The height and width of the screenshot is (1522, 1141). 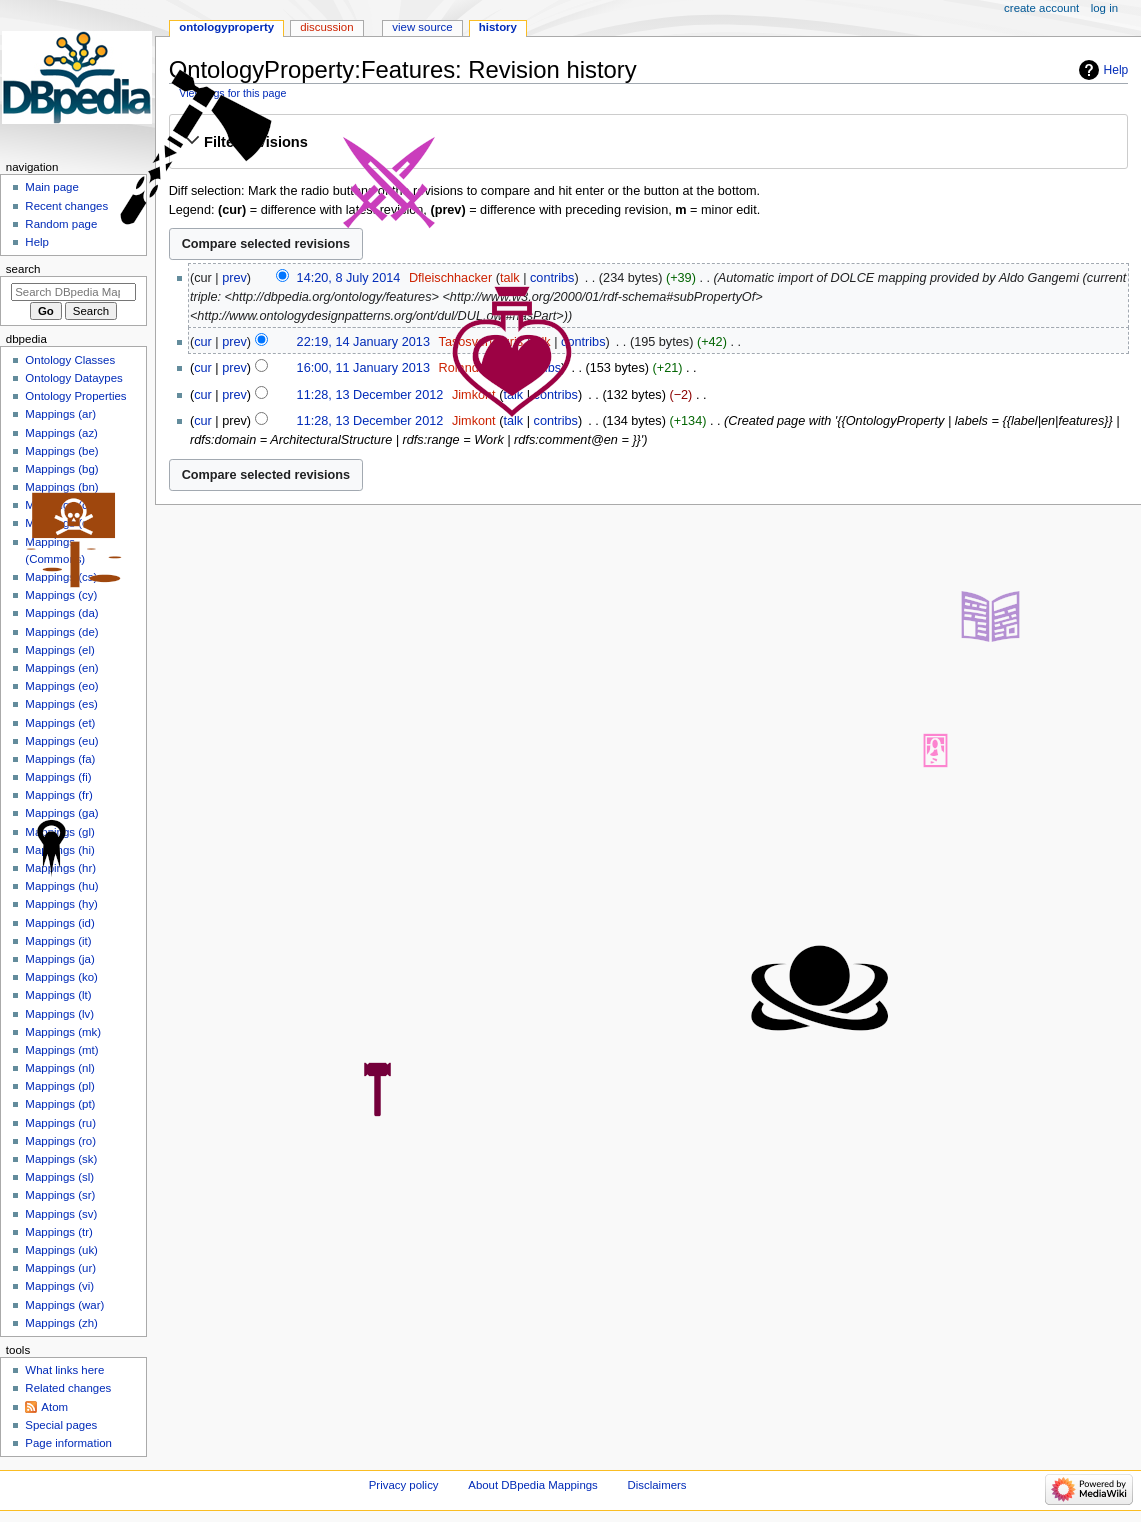 What do you see at coordinates (51, 848) in the screenshot?
I see `trigger an explosion or blast effect` at bounding box center [51, 848].